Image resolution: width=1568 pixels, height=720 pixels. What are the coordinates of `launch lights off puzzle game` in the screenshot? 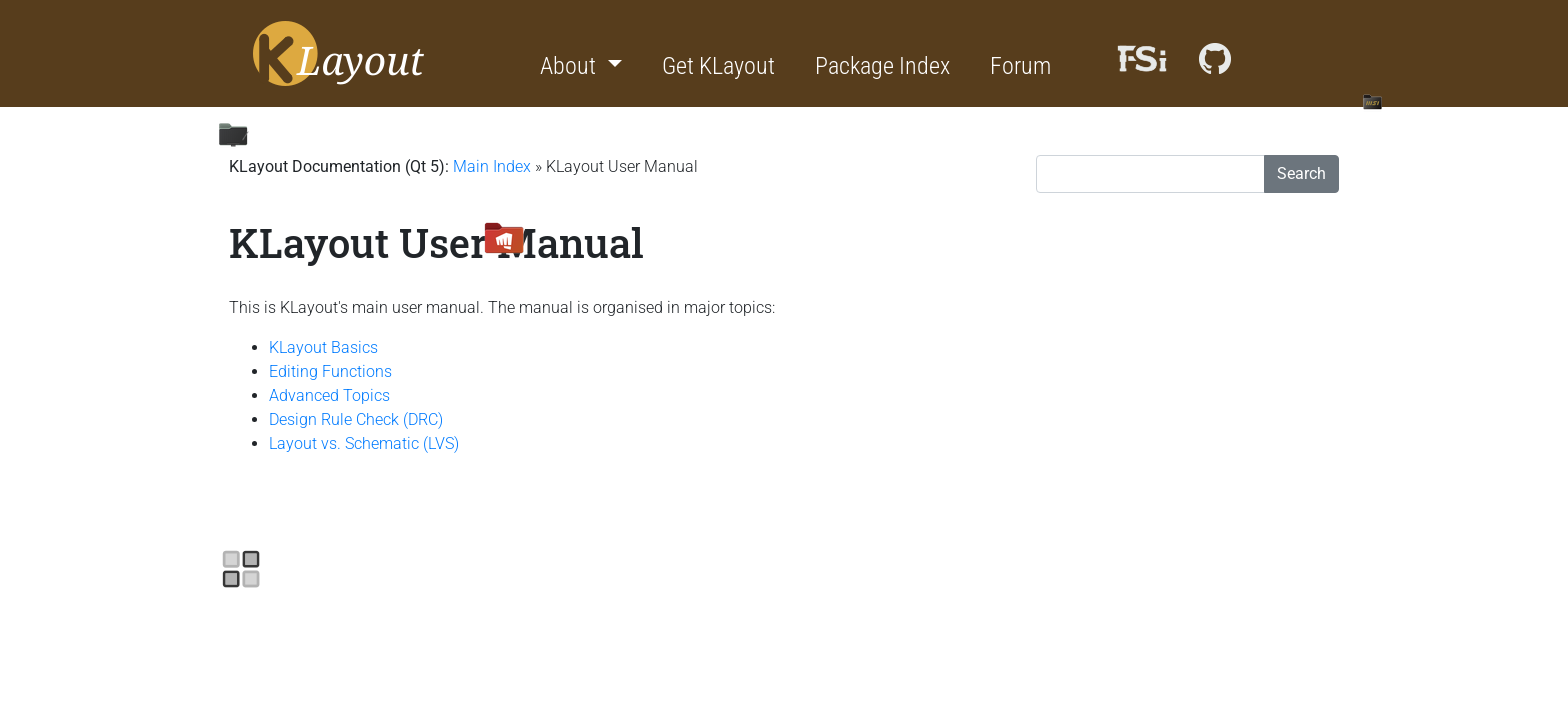 It's located at (242, 570).